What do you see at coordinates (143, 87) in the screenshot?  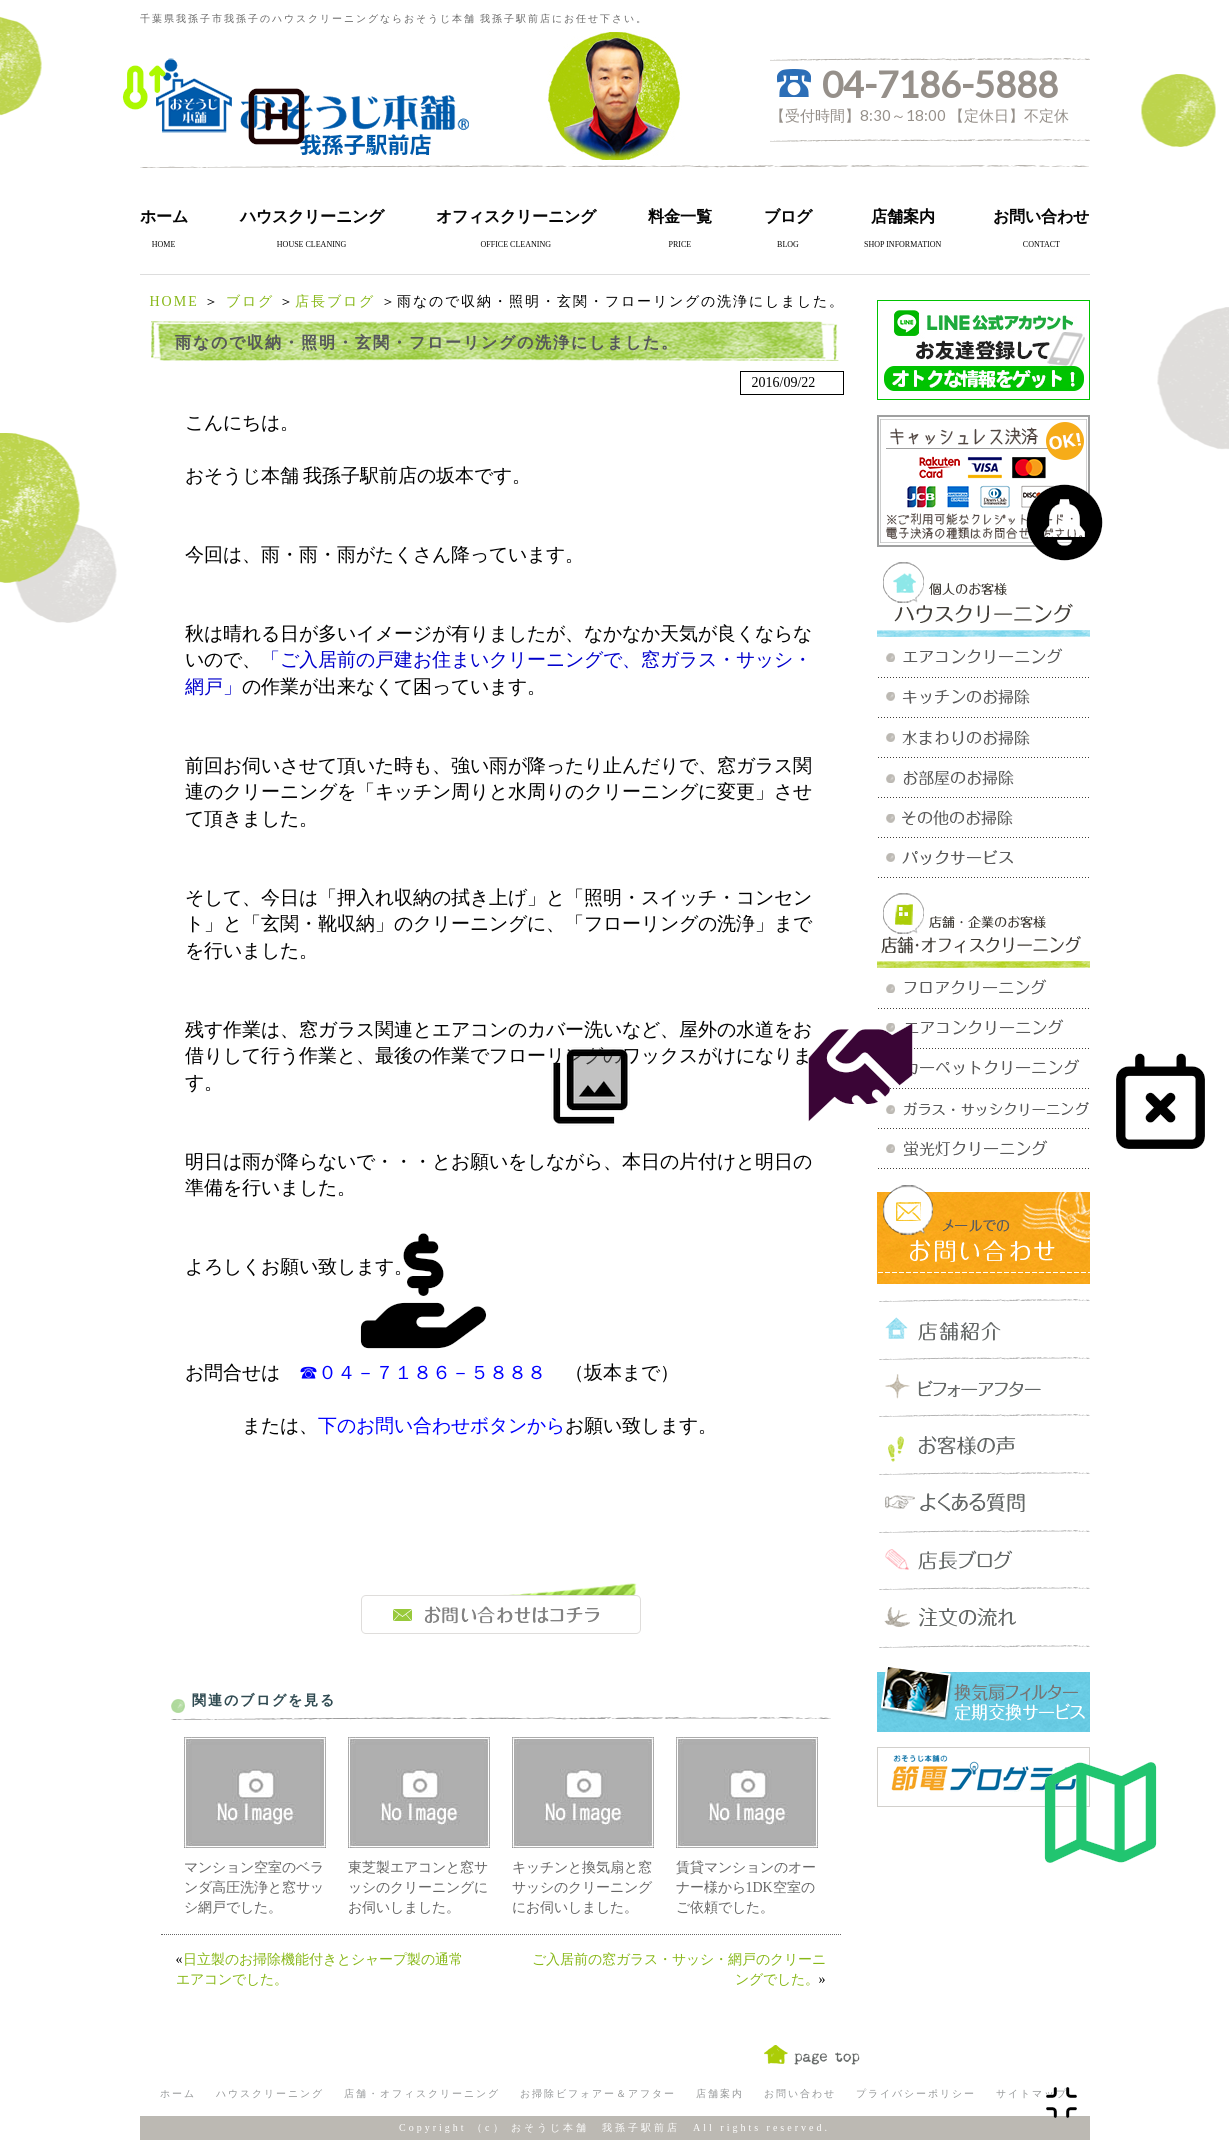 I see `indicates rising temperature` at bounding box center [143, 87].